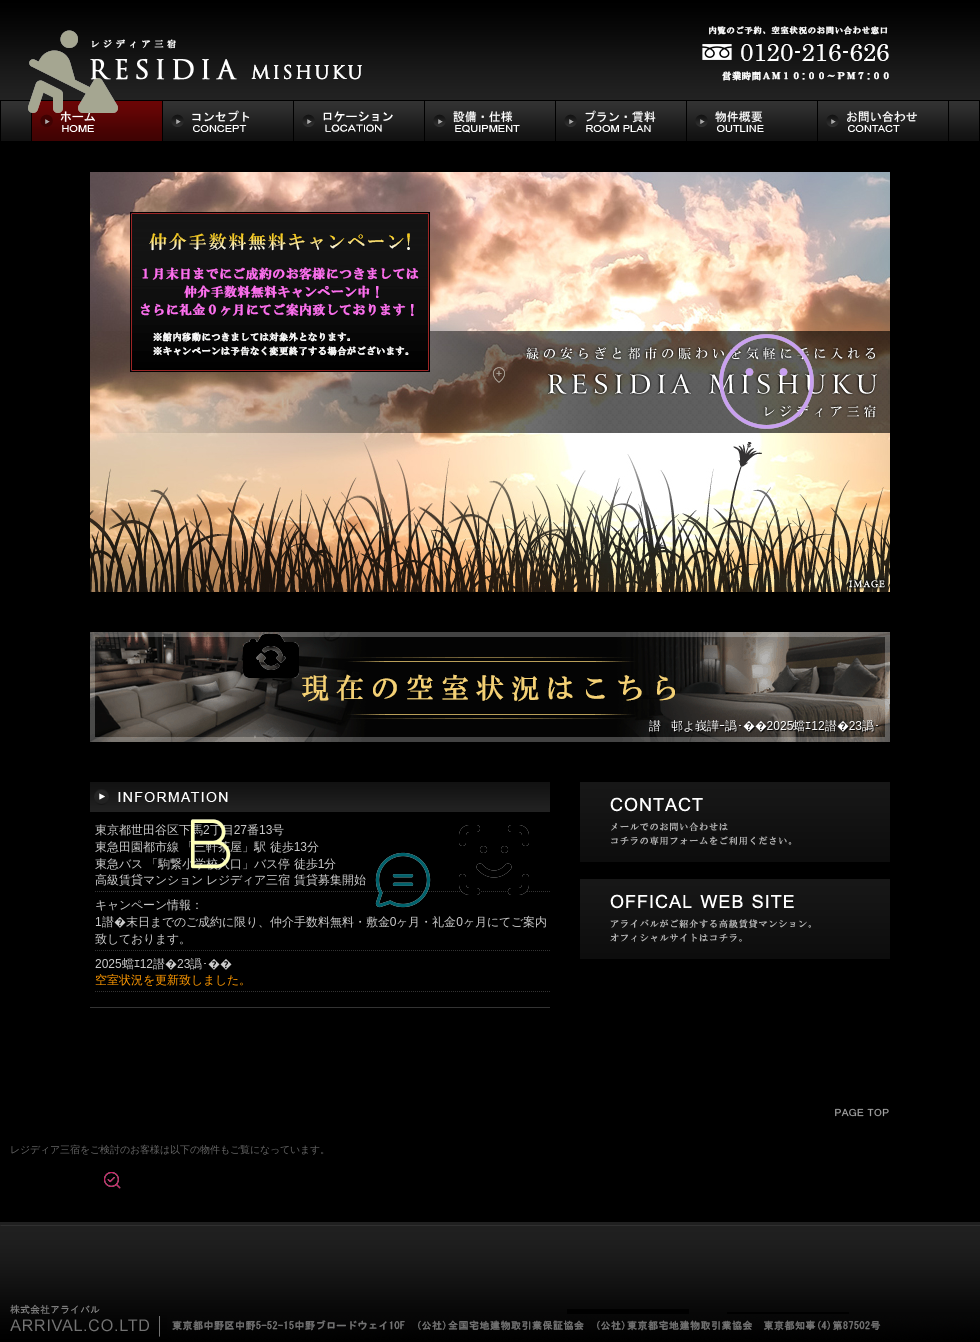 Image resolution: width=980 pixels, height=1342 pixels. I want to click on indicates construction or work in progress, so click(73, 73).